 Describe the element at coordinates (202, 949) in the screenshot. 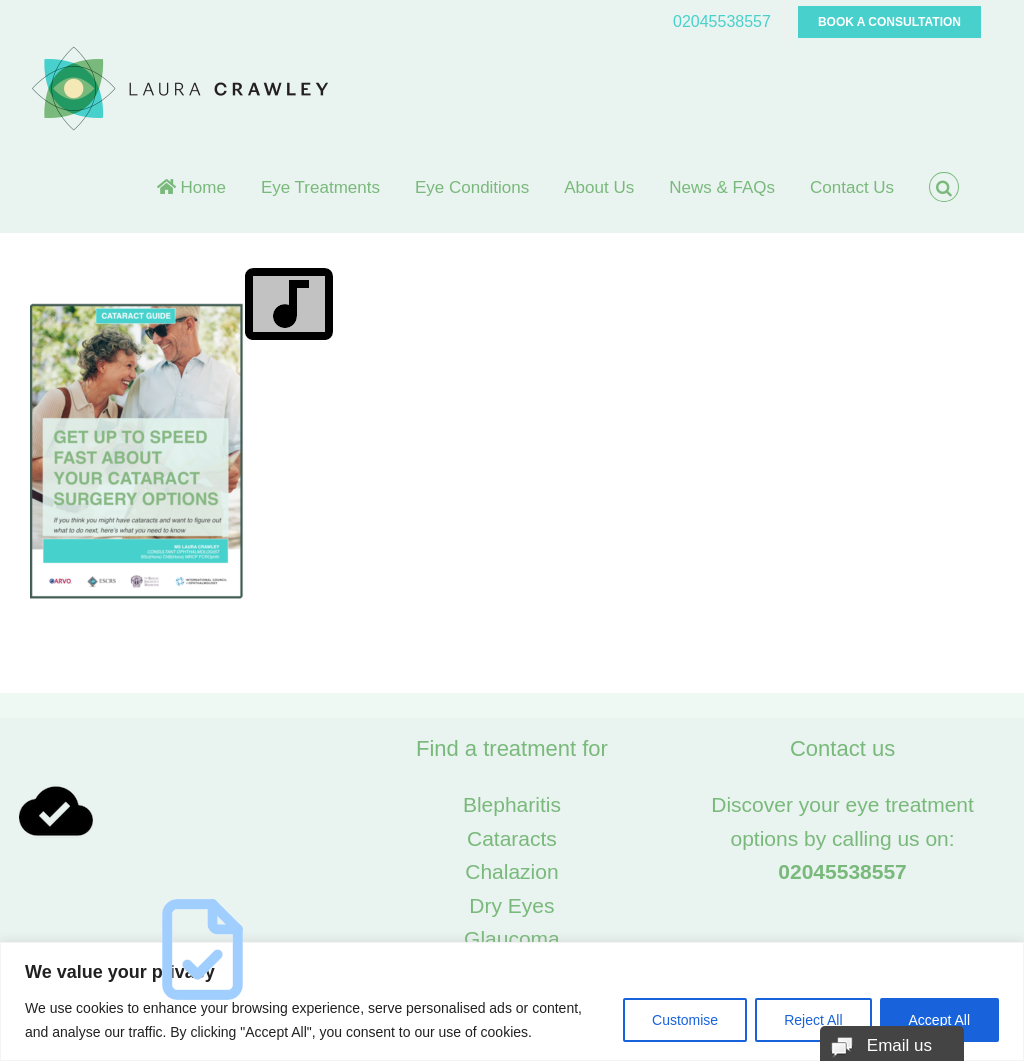

I see `file successfully uploaded or verified` at that location.